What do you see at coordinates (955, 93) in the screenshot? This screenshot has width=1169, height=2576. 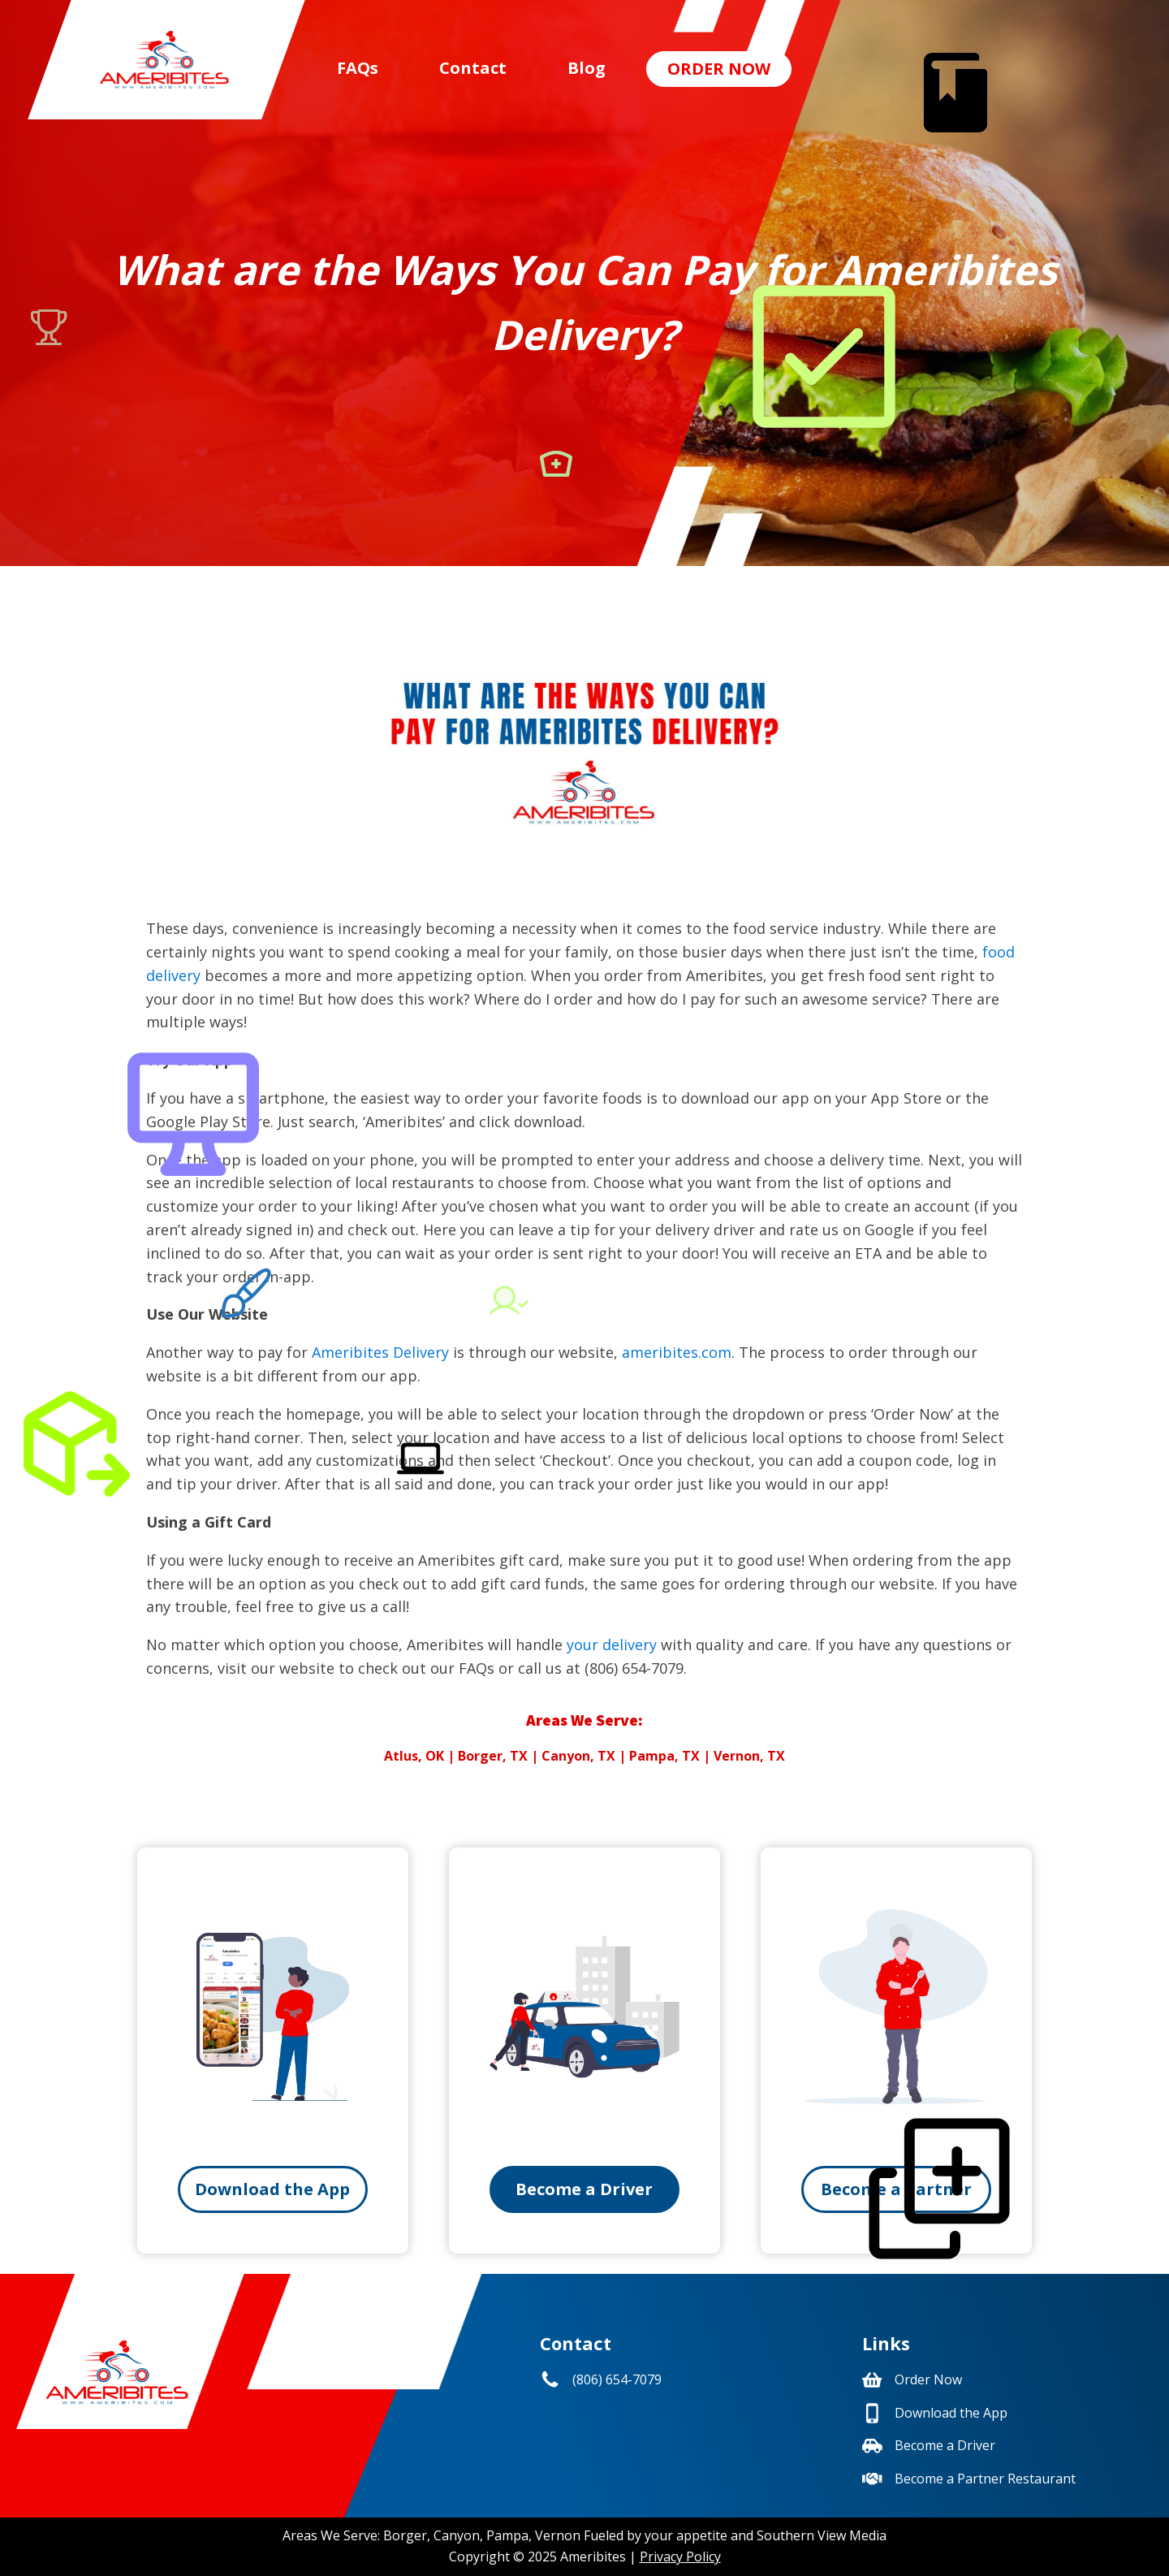 I see `access bookmarked content or saved references` at bounding box center [955, 93].